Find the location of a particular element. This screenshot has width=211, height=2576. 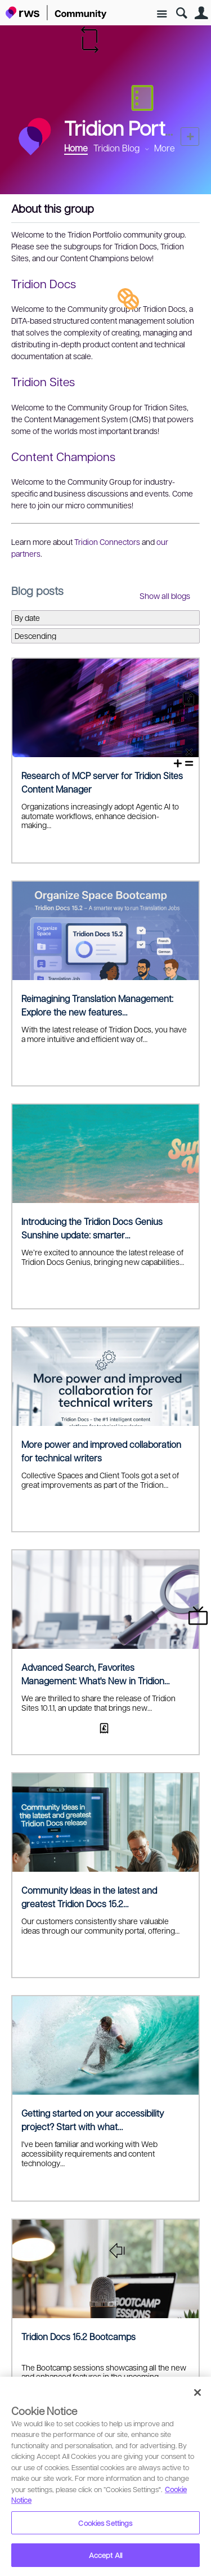

view or manage screenplay files is located at coordinates (142, 98).